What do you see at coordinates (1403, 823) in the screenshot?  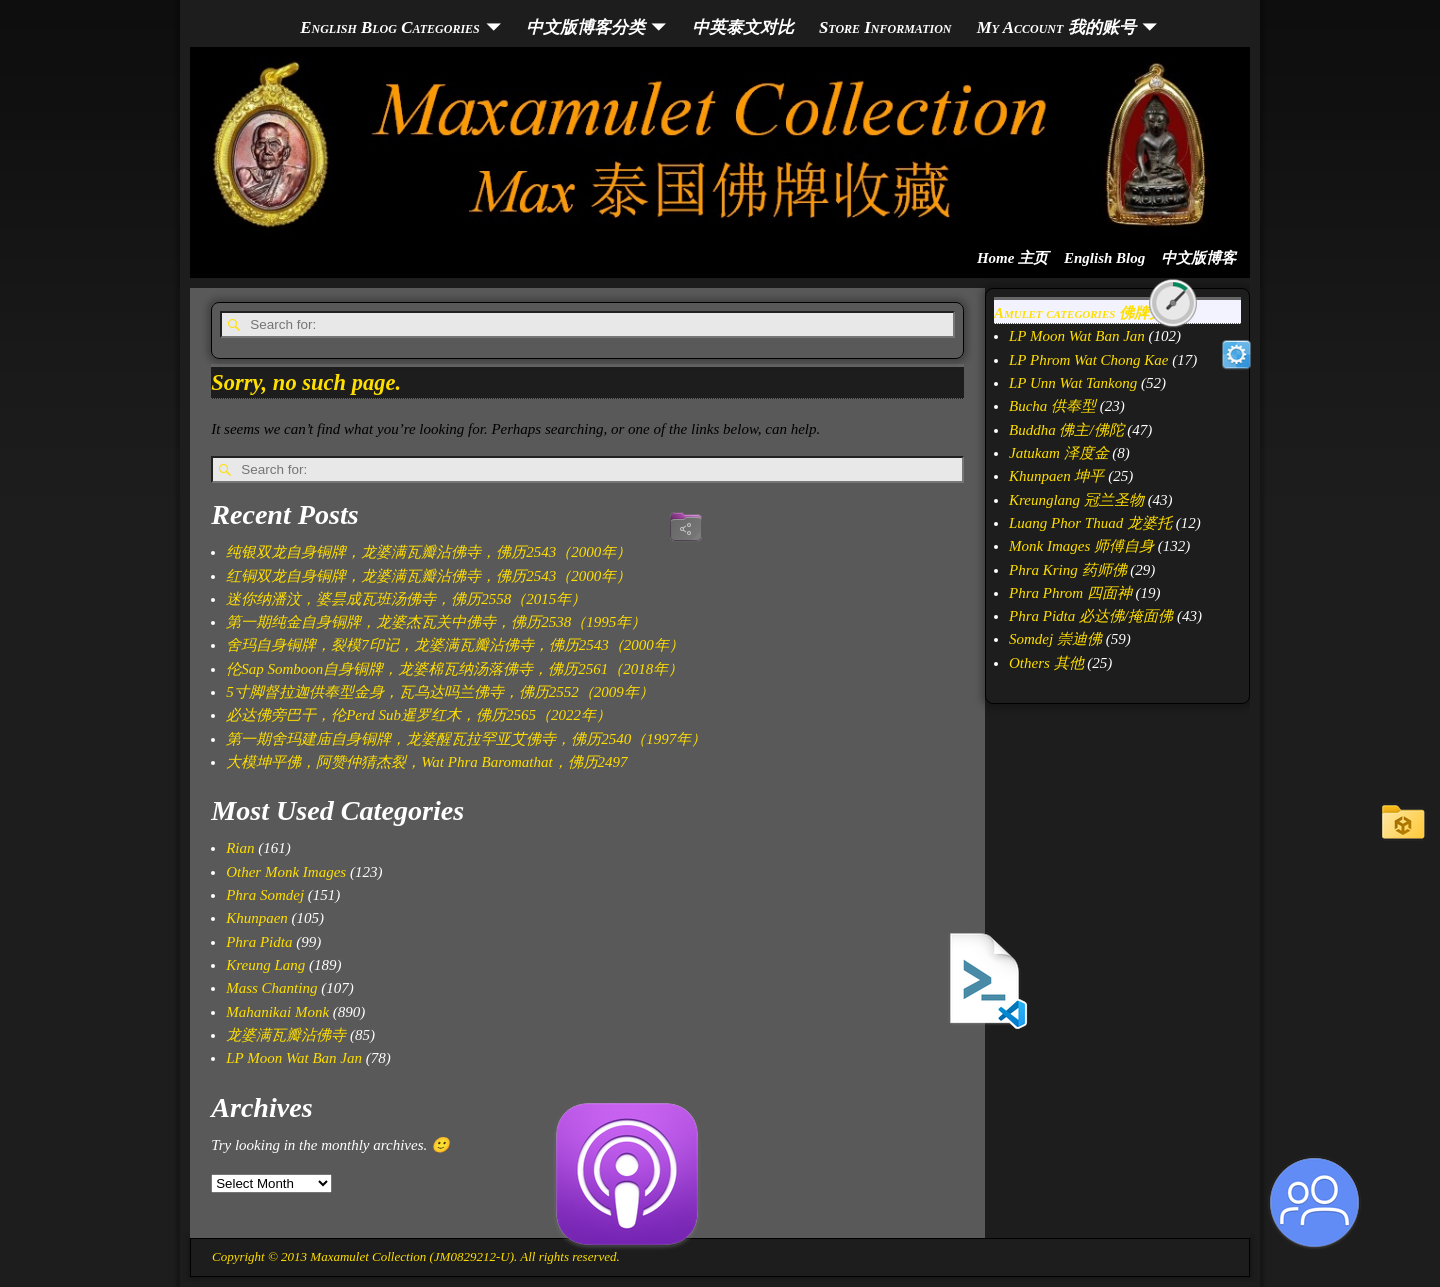 I see `open unity project files folder` at bounding box center [1403, 823].